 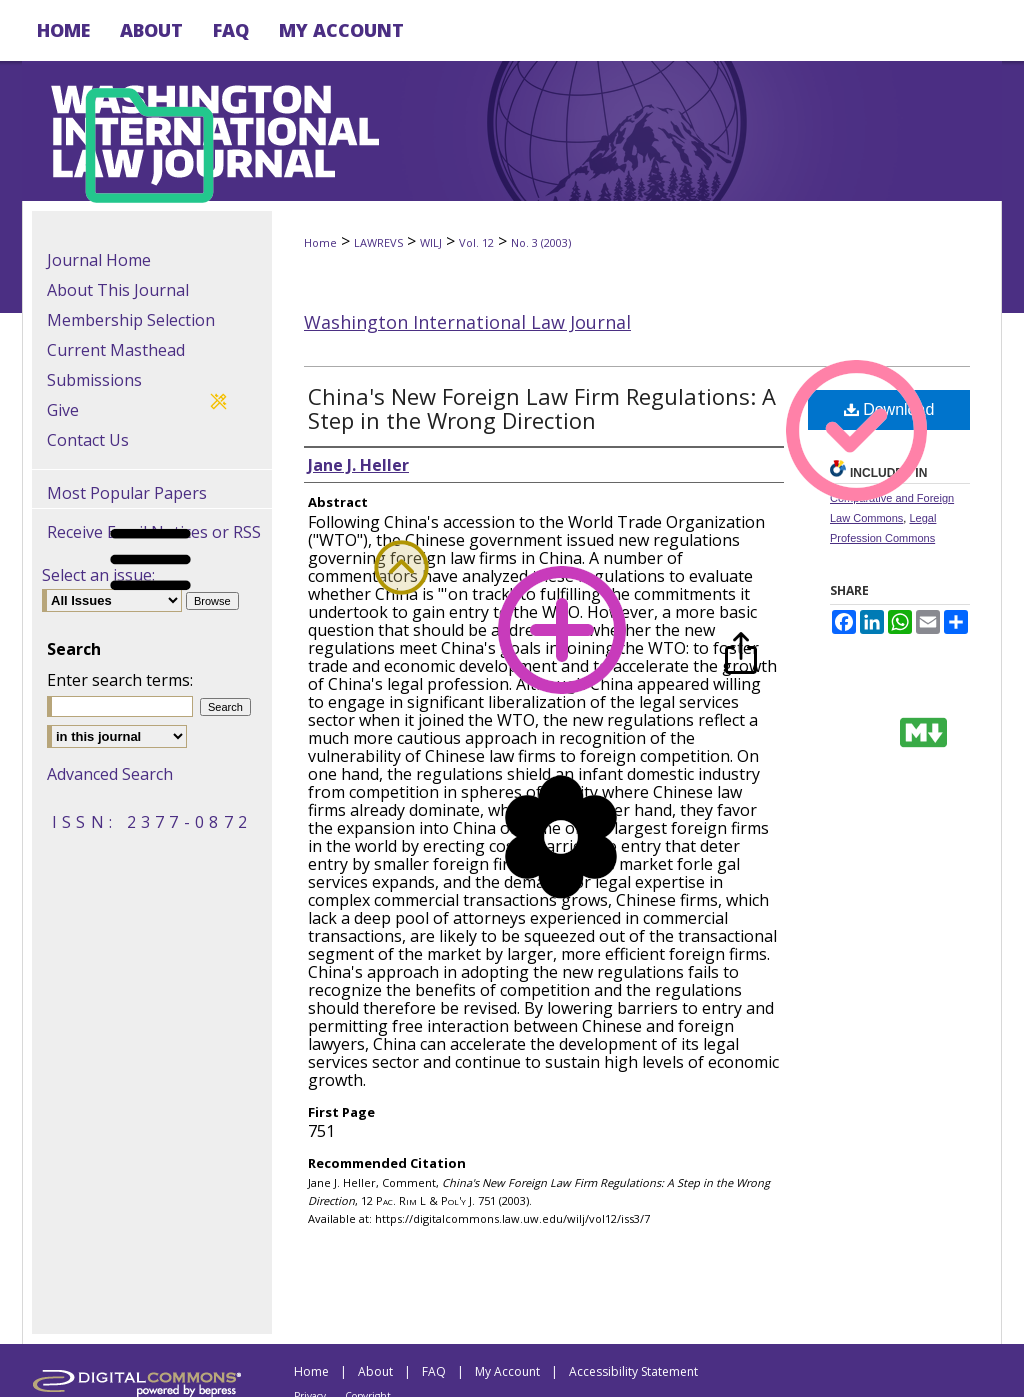 I want to click on indicates a closed or resolved issue, so click(x=856, y=430).